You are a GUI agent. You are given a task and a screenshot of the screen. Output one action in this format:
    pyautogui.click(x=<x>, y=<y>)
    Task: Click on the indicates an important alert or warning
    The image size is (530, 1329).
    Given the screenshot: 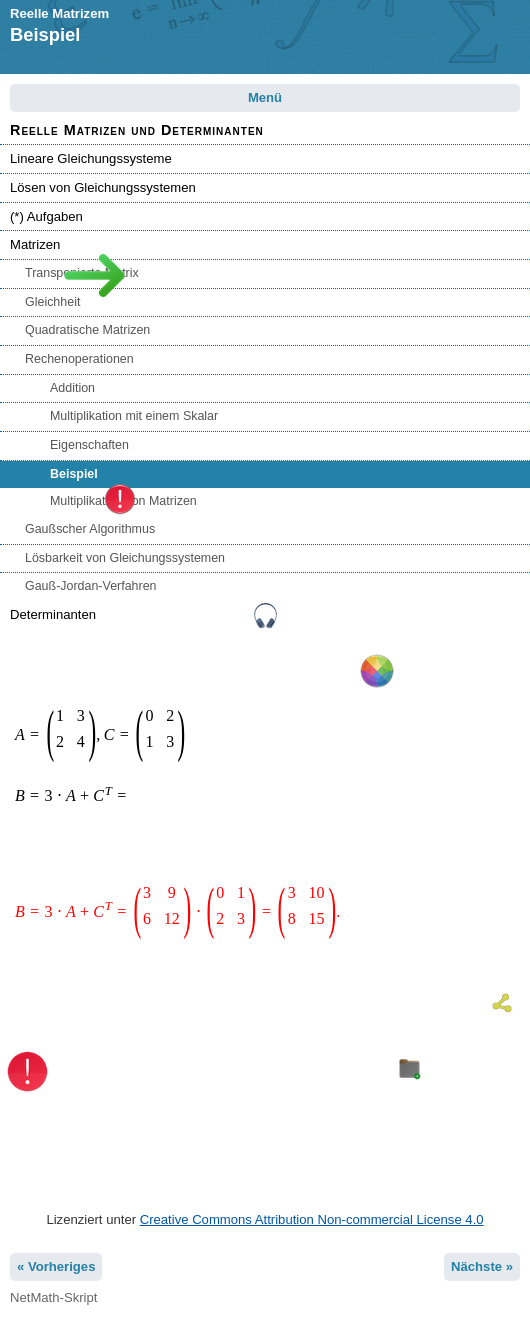 What is the action you would take?
    pyautogui.click(x=27, y=1071)
    